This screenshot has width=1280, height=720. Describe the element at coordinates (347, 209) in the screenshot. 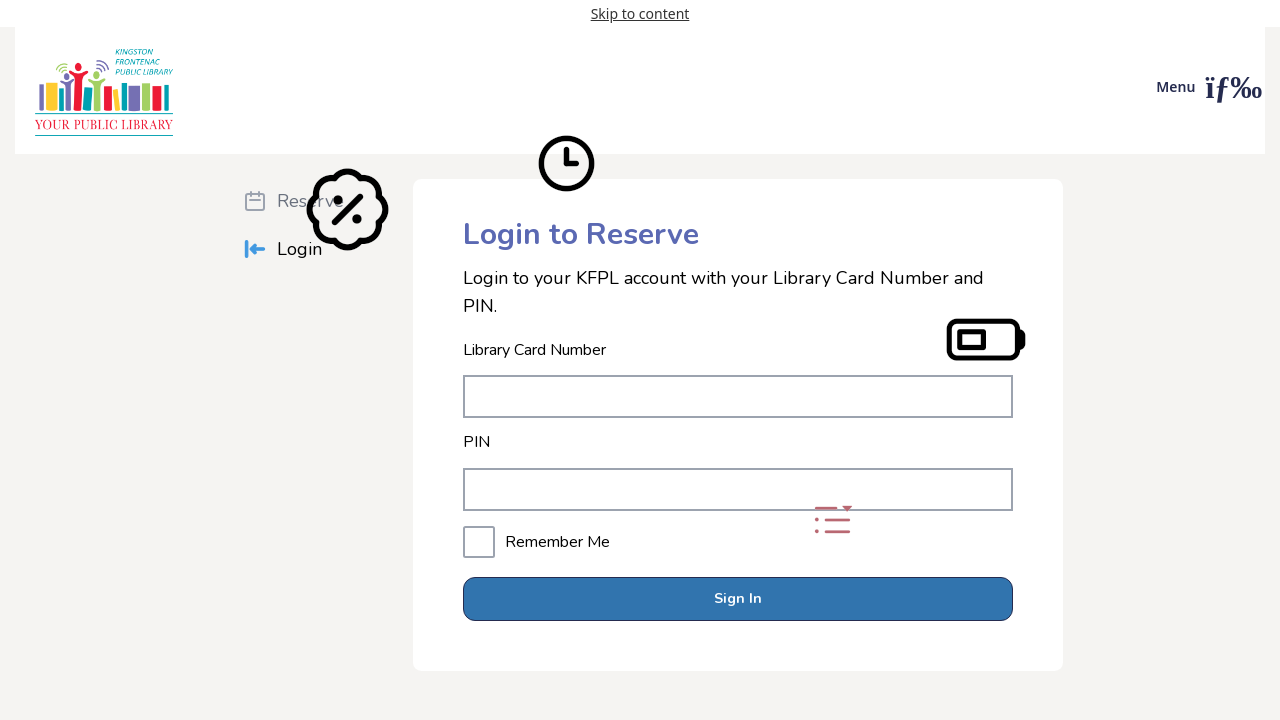

I see `view available discounts or promotions` at that location.